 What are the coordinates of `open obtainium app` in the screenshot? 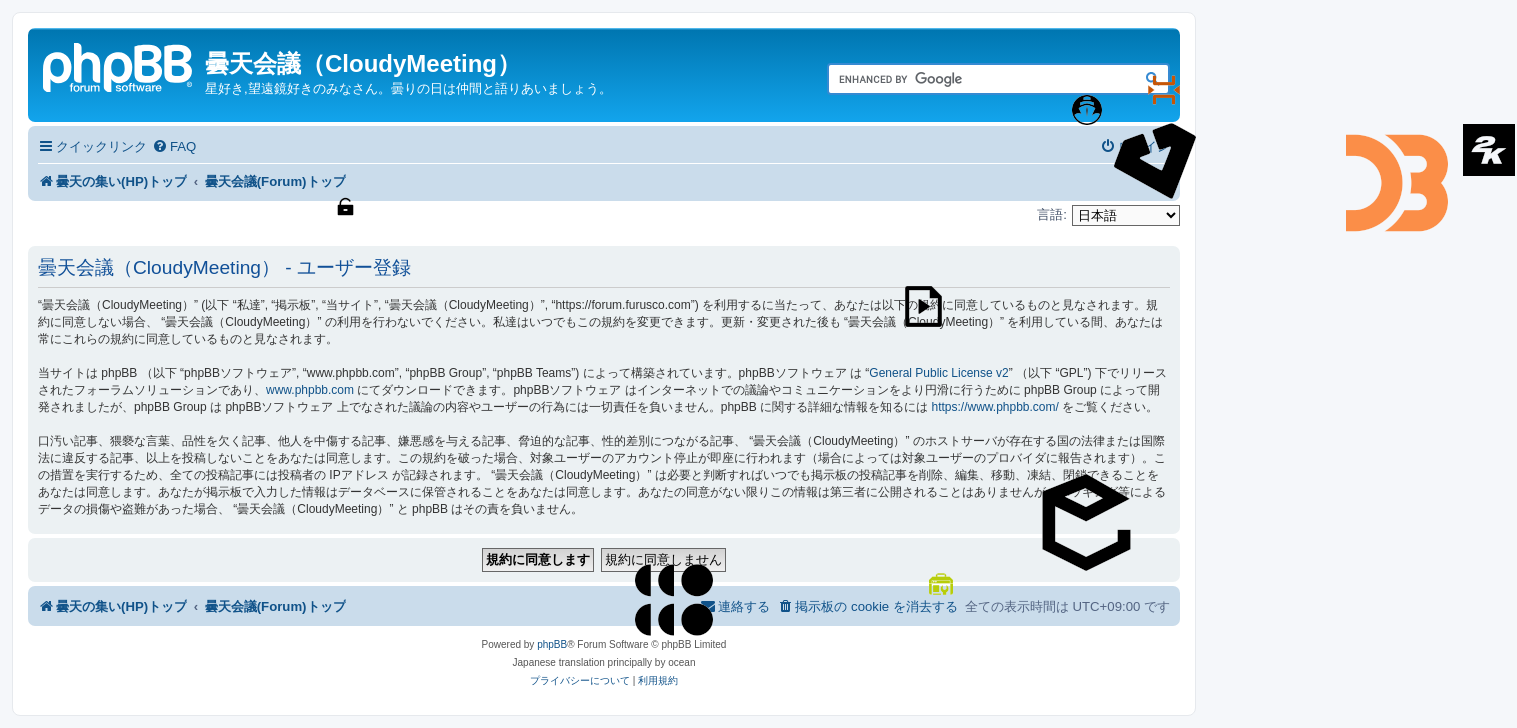 It's located at (1155, 161).